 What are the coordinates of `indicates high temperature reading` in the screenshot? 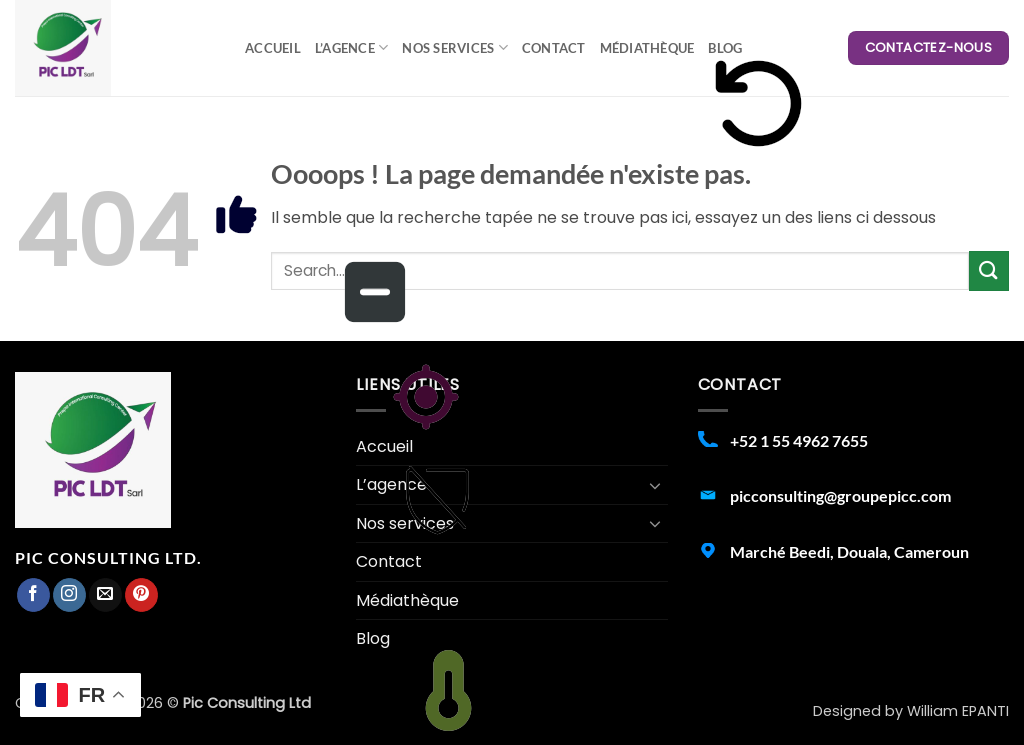 It's located at (448, 690).